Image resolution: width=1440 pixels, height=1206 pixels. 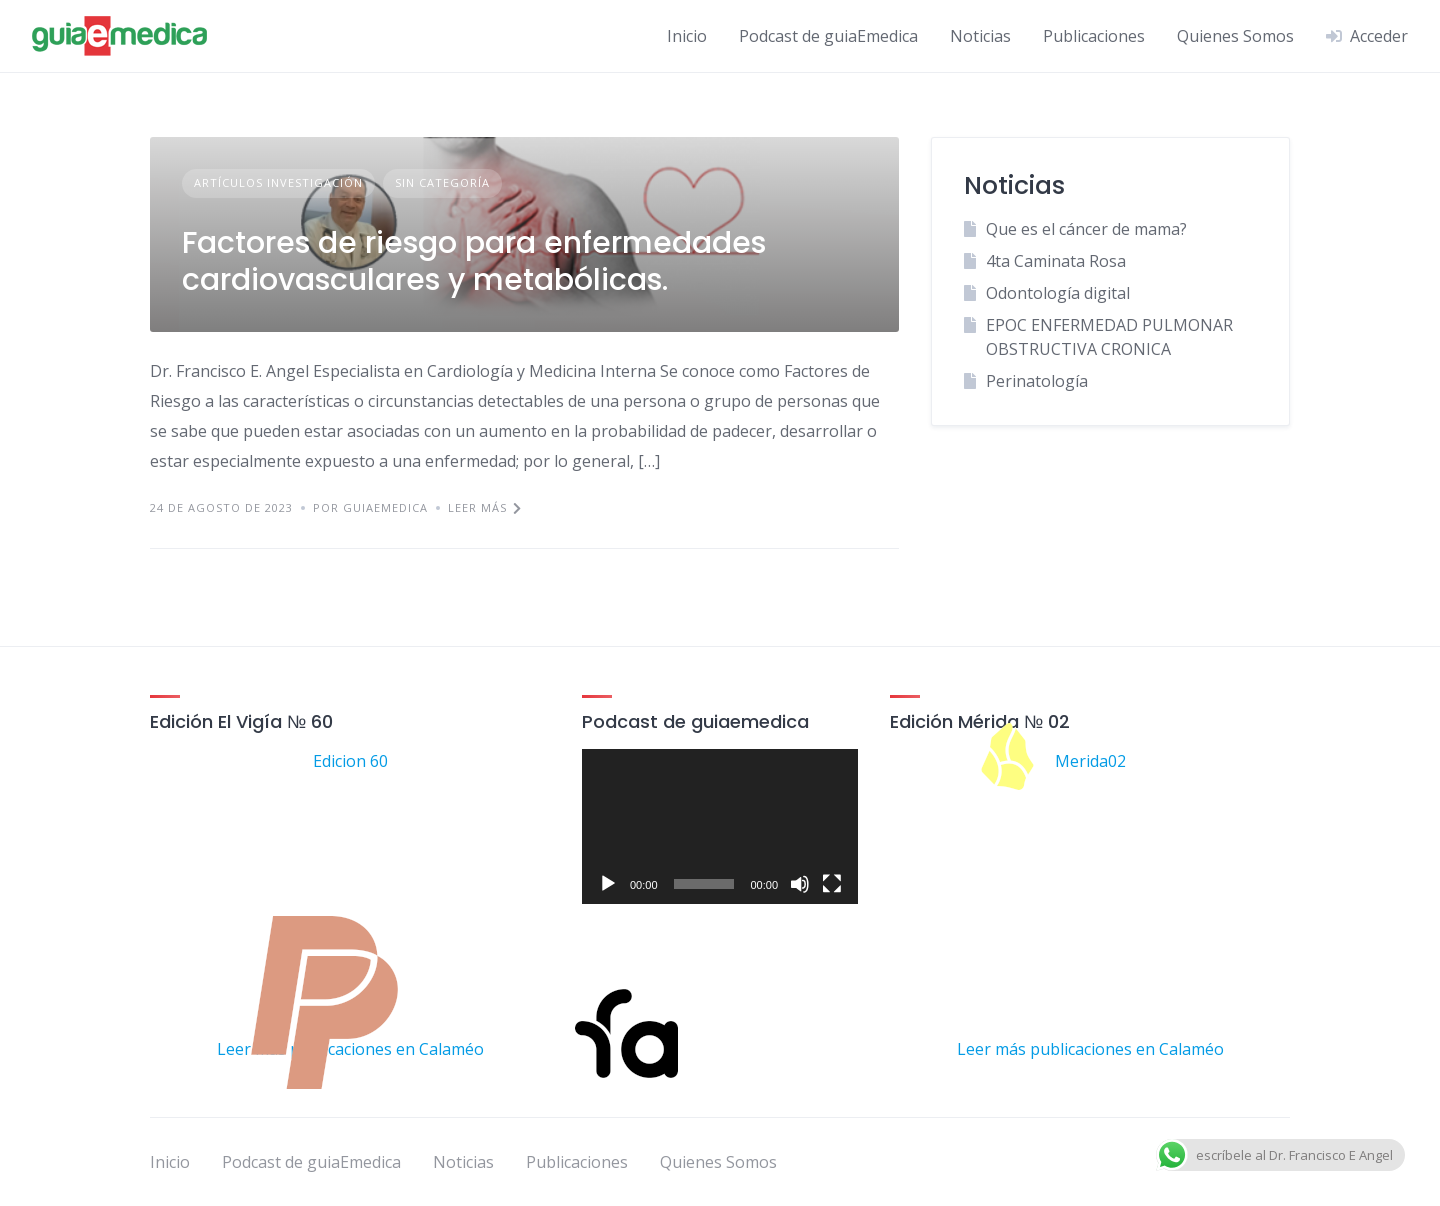 I want to click on open Favro project management app, so click(x=626, y=1033).